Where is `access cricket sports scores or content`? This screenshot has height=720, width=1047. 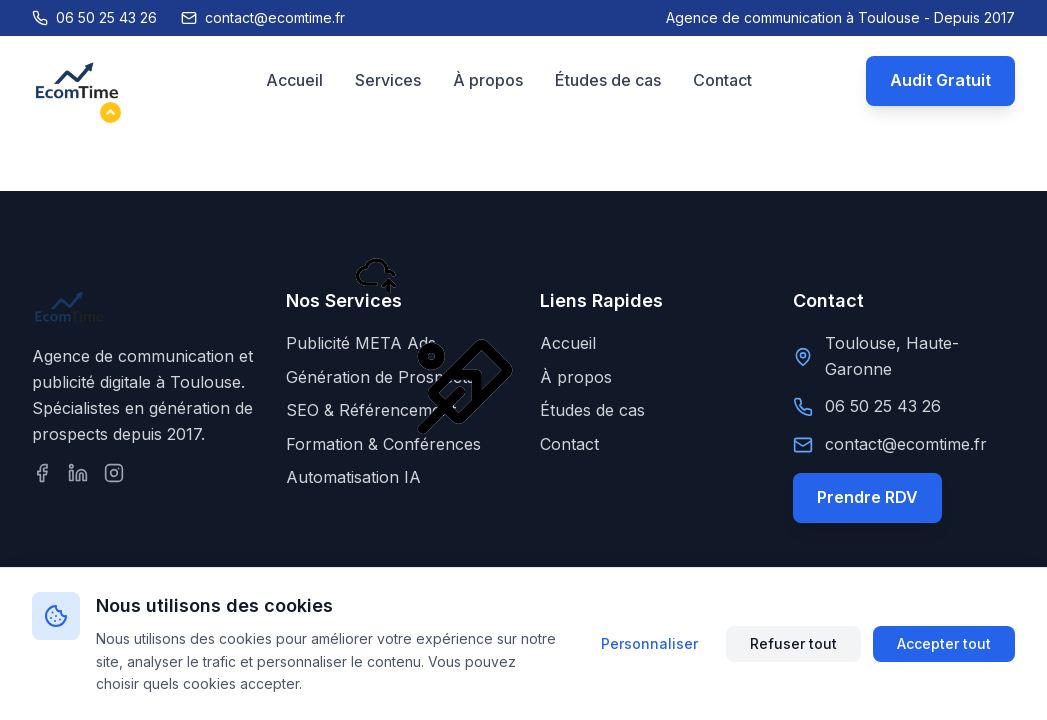 access cricket sports scores or content is located at coordinates (460, 385).